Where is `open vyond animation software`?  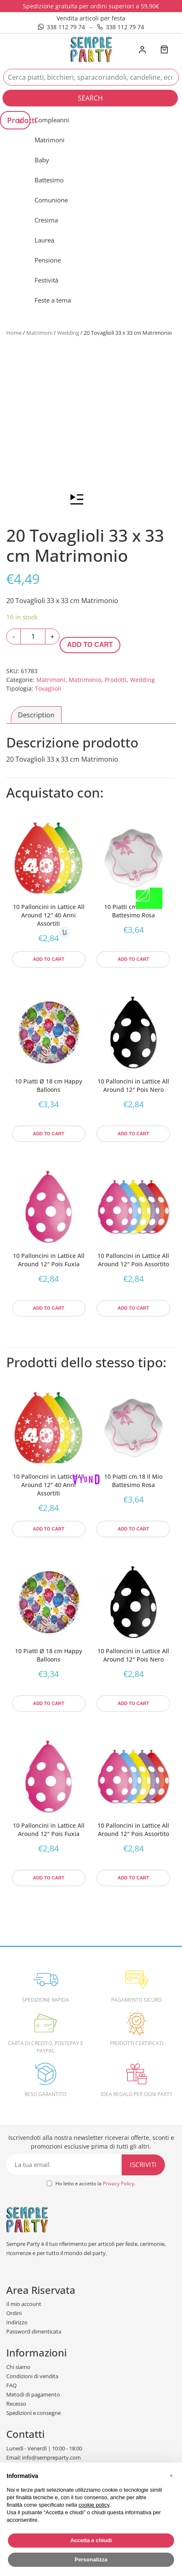
open vyond animation software is located at coordinates (86, 1479).